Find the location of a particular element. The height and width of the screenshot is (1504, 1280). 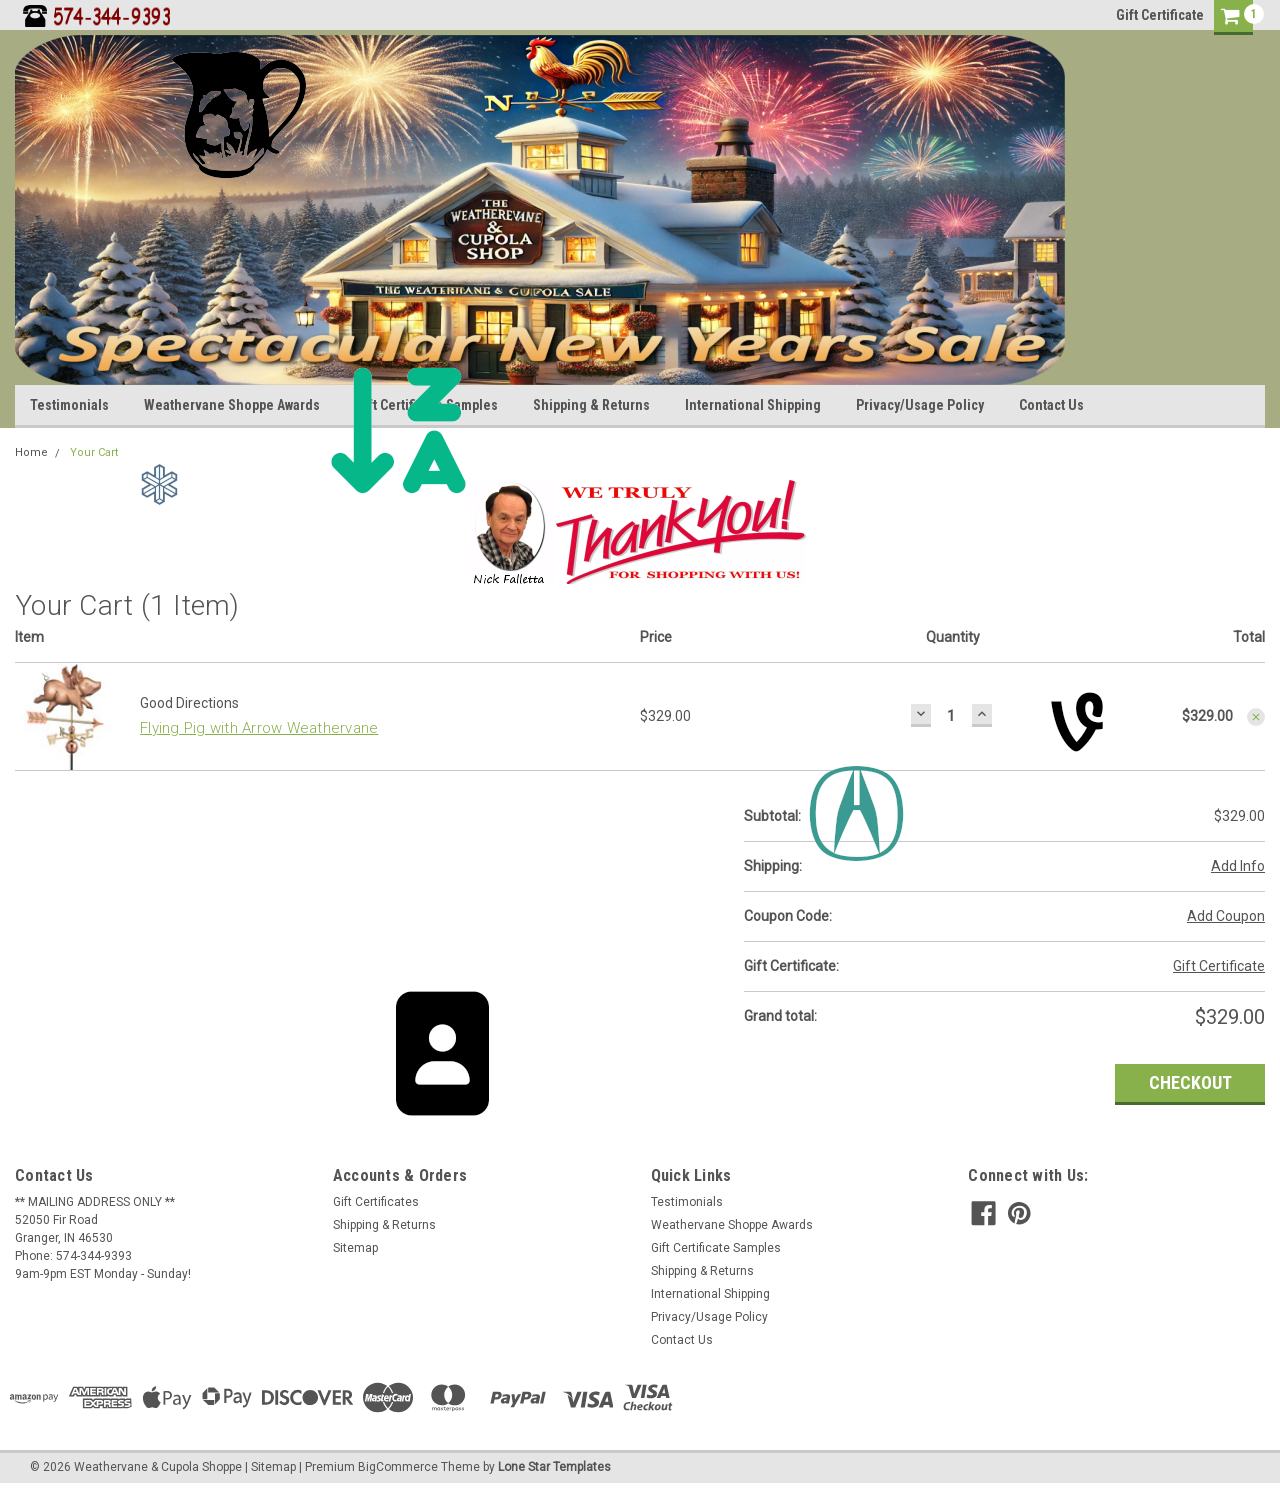

view profile picture or portrait image is located at coordinates (442, 1053).